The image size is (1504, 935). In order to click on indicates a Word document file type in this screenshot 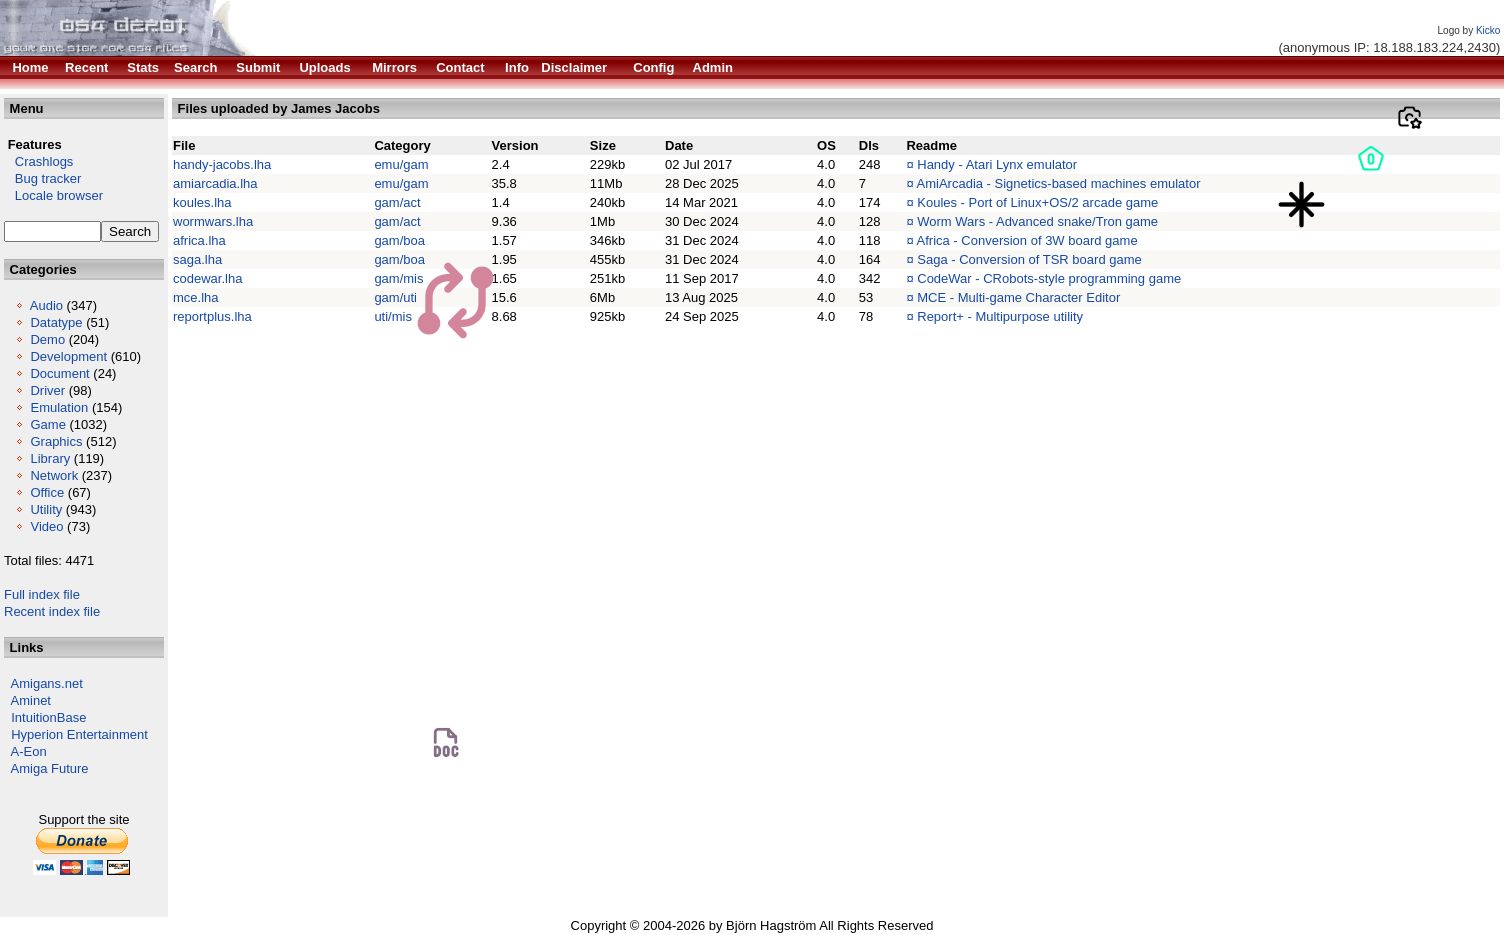, I will do `click(445, 742)`.